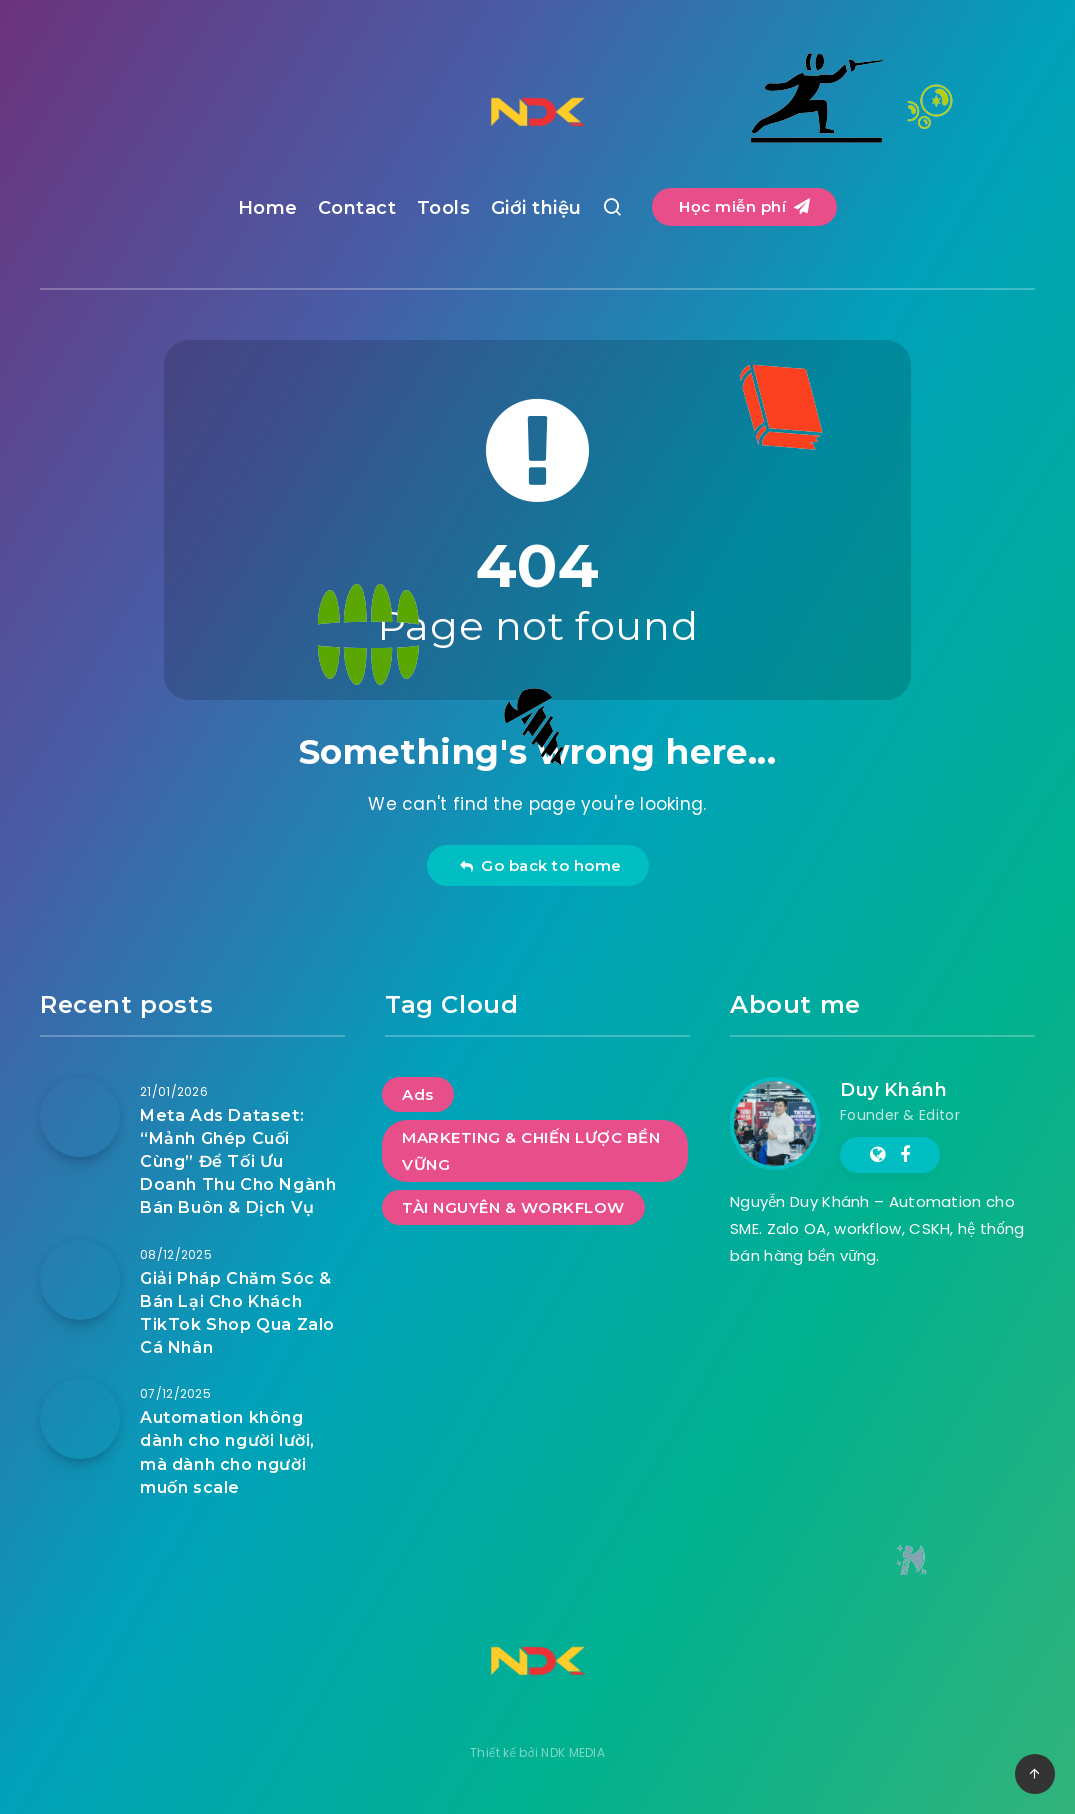  I want to click on access fencing sports content or activities, so click(817, 98).